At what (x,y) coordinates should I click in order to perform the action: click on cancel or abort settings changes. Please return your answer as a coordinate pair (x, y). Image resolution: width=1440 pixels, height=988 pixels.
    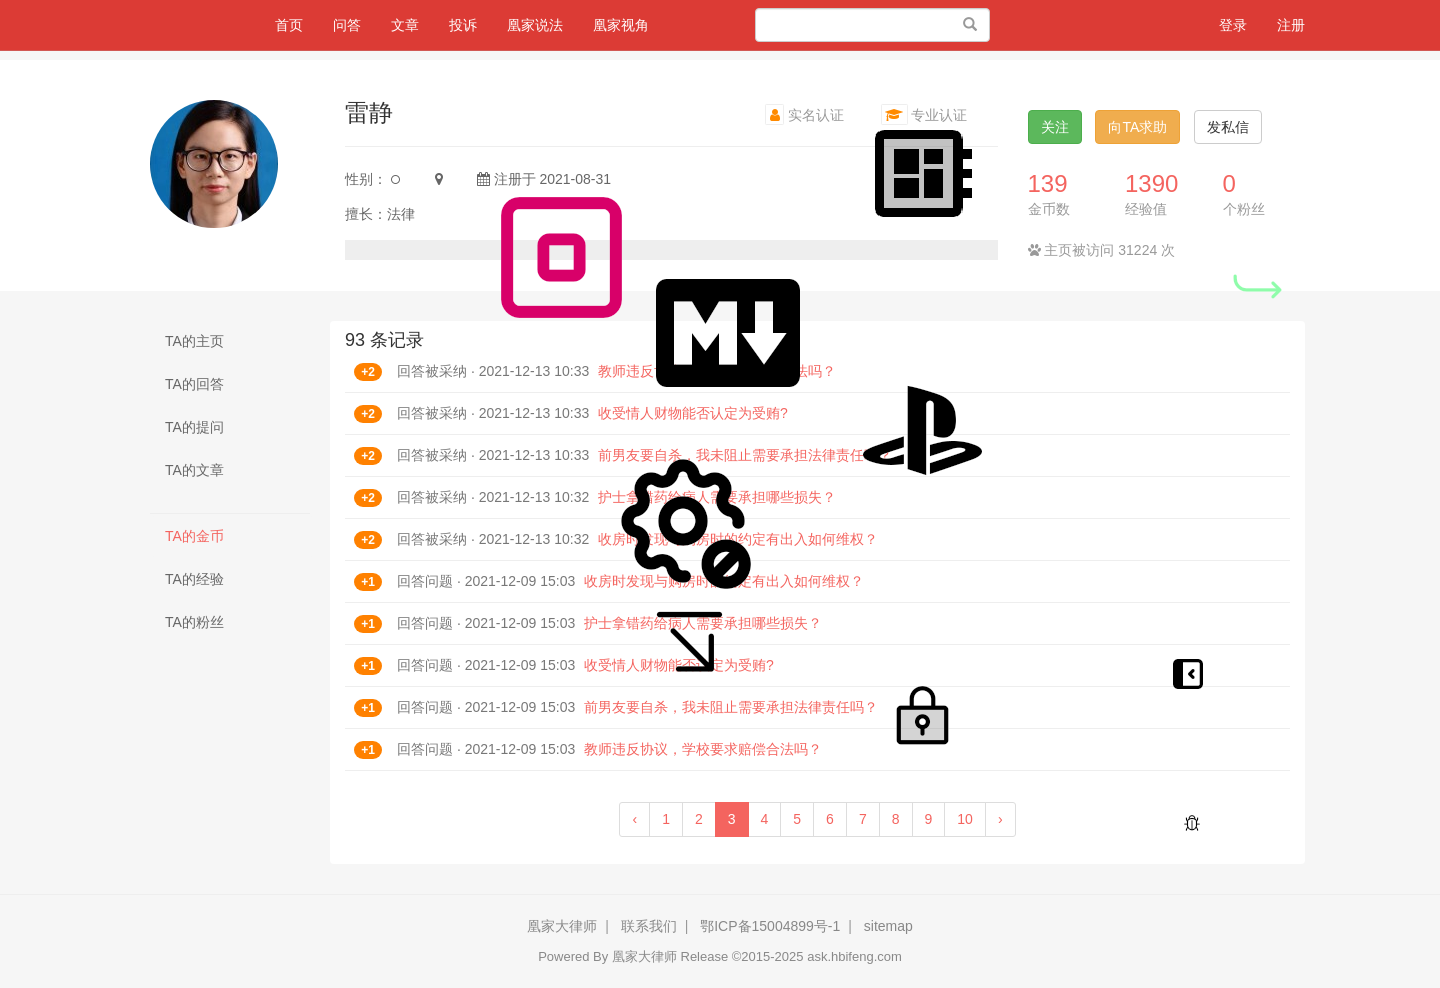
    Looking at the image, I should click on (683, 521).